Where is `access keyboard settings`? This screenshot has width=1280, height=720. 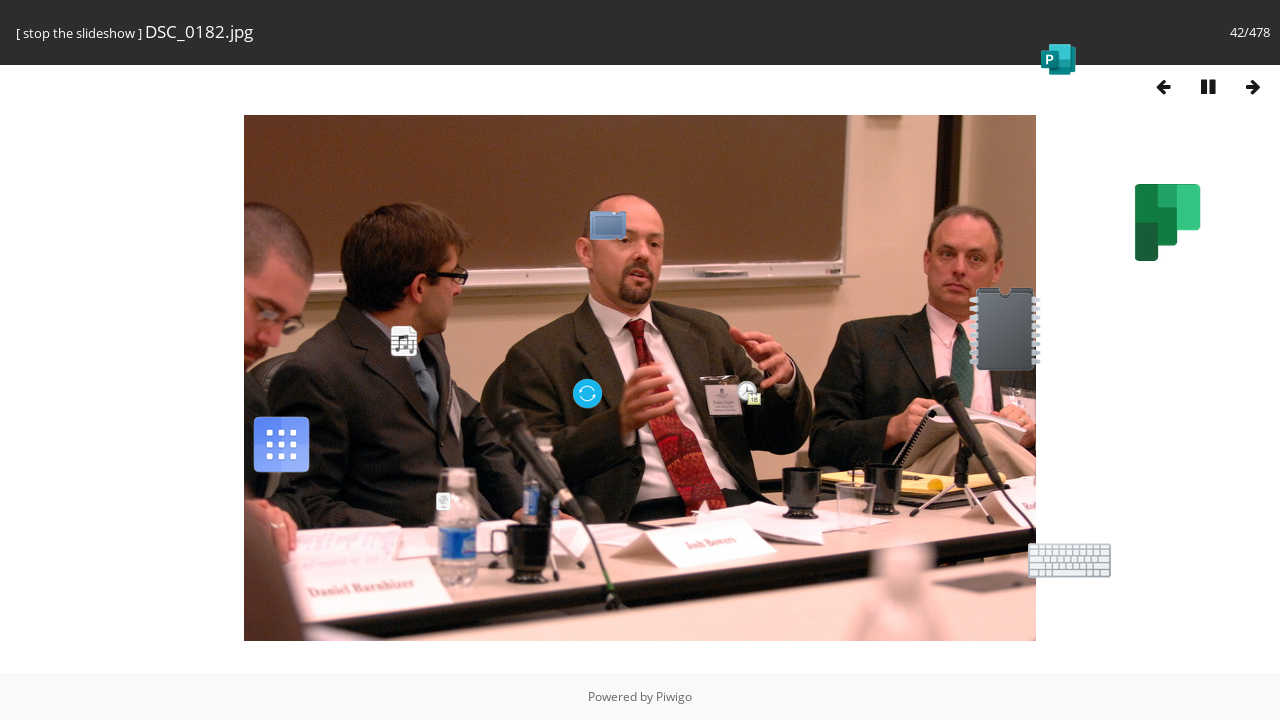
access keyboard settings is located at coordinates (1069, 560).